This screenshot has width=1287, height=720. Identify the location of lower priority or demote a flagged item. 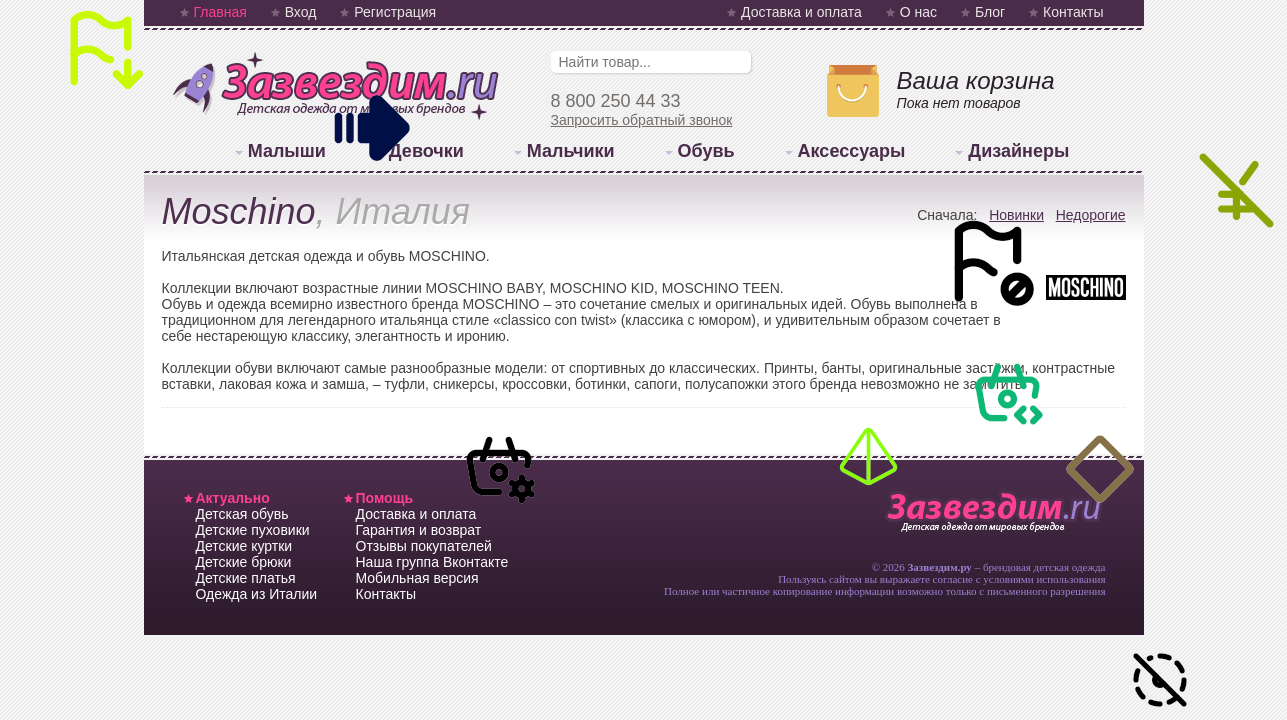
(101, 47).